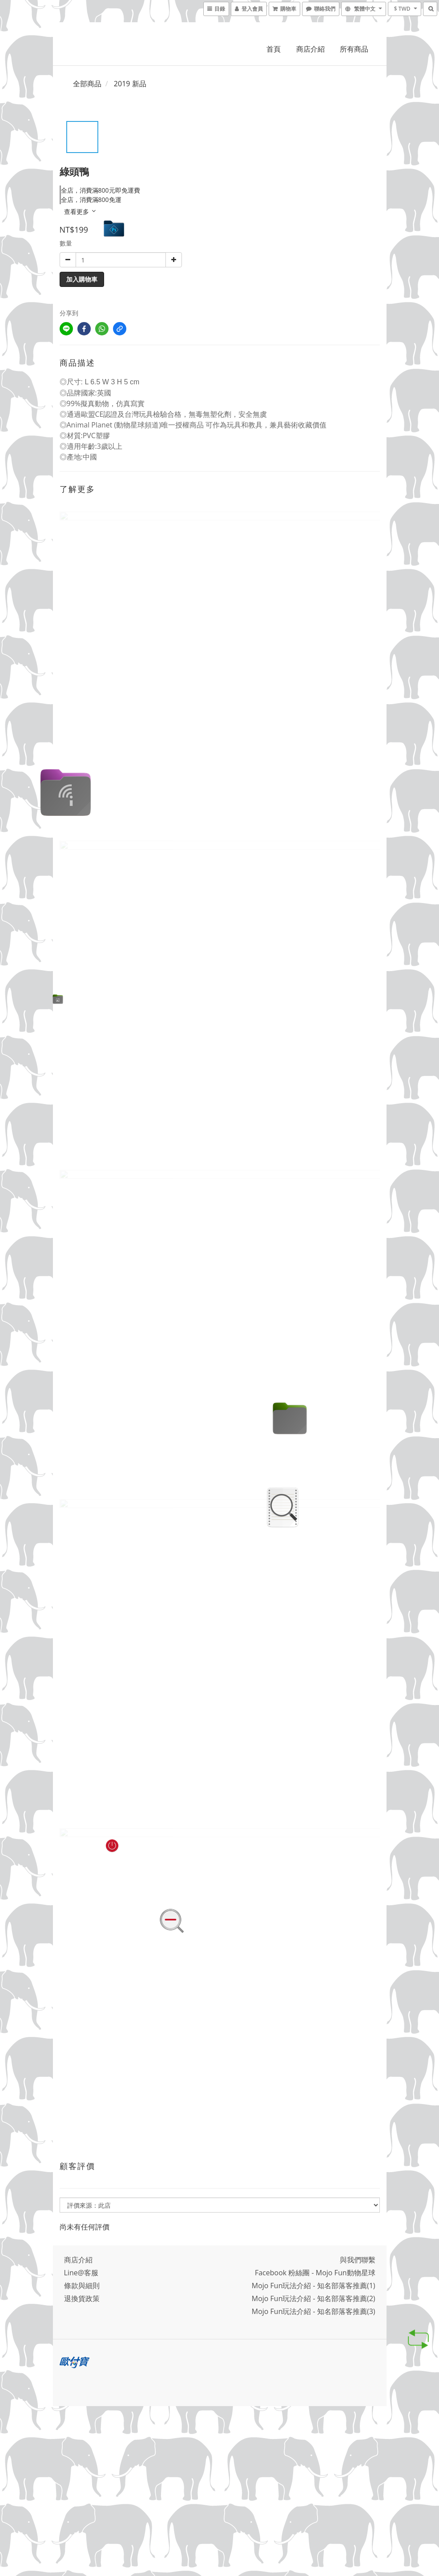  What do you see at coordinates (172, 1921) in the screenshot?
I see `zoom out to see more content` at bounding box center [172, 1921].